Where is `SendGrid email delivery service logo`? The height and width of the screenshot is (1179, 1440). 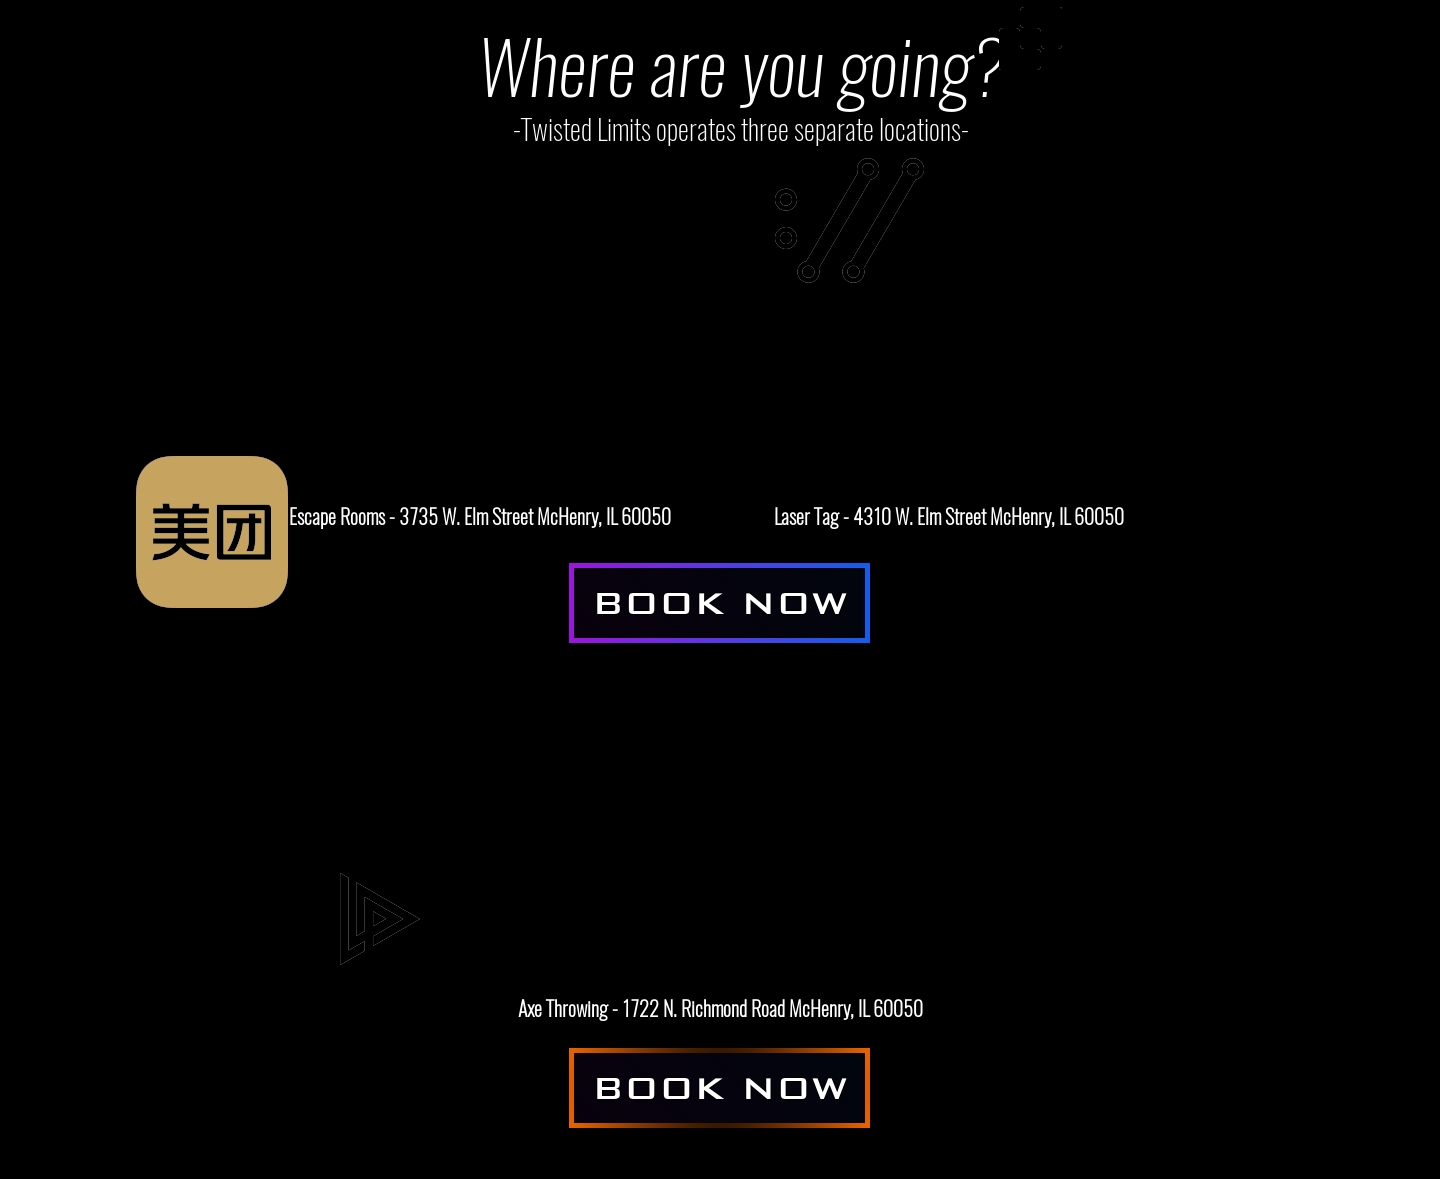
SendGrid email delivery service logo is located at coordinates (1030, 38).